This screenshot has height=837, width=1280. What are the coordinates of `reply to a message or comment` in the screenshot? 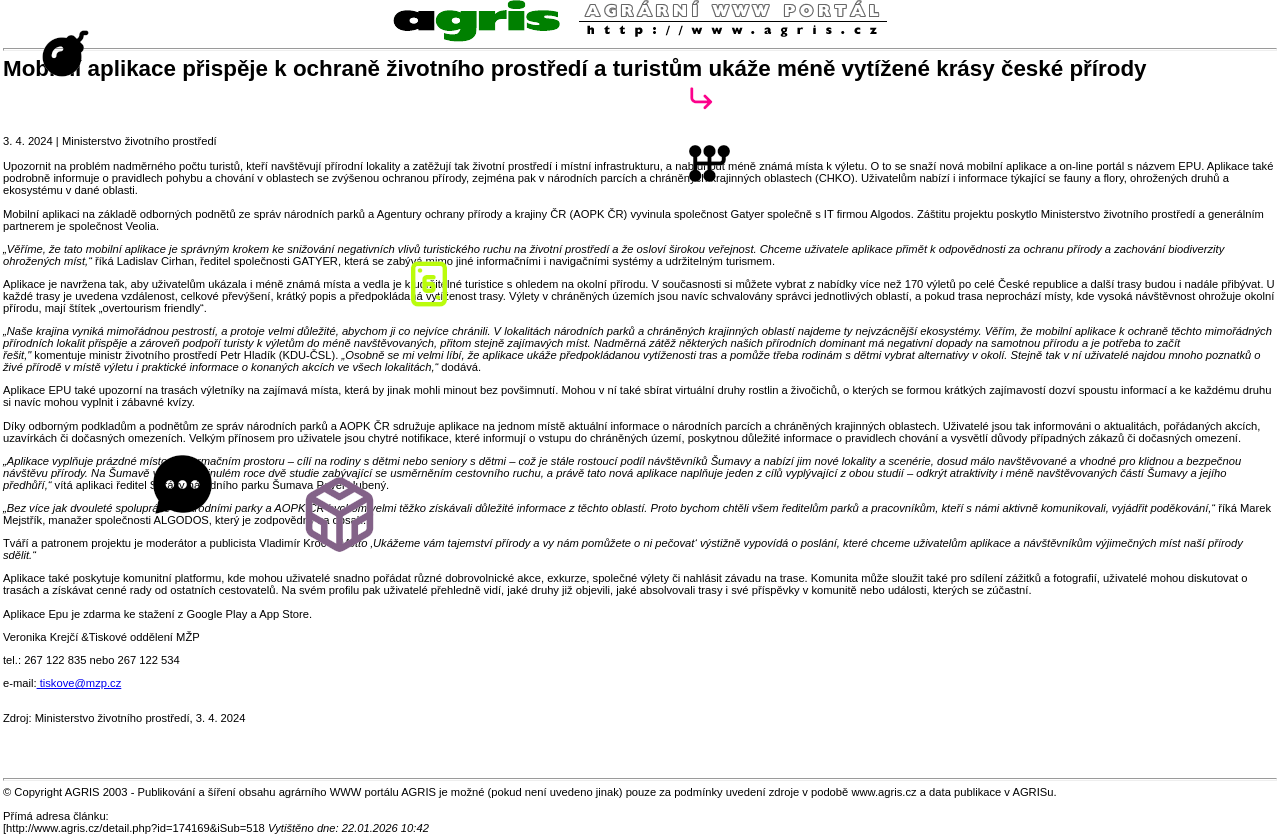 It's located at (700, 97).